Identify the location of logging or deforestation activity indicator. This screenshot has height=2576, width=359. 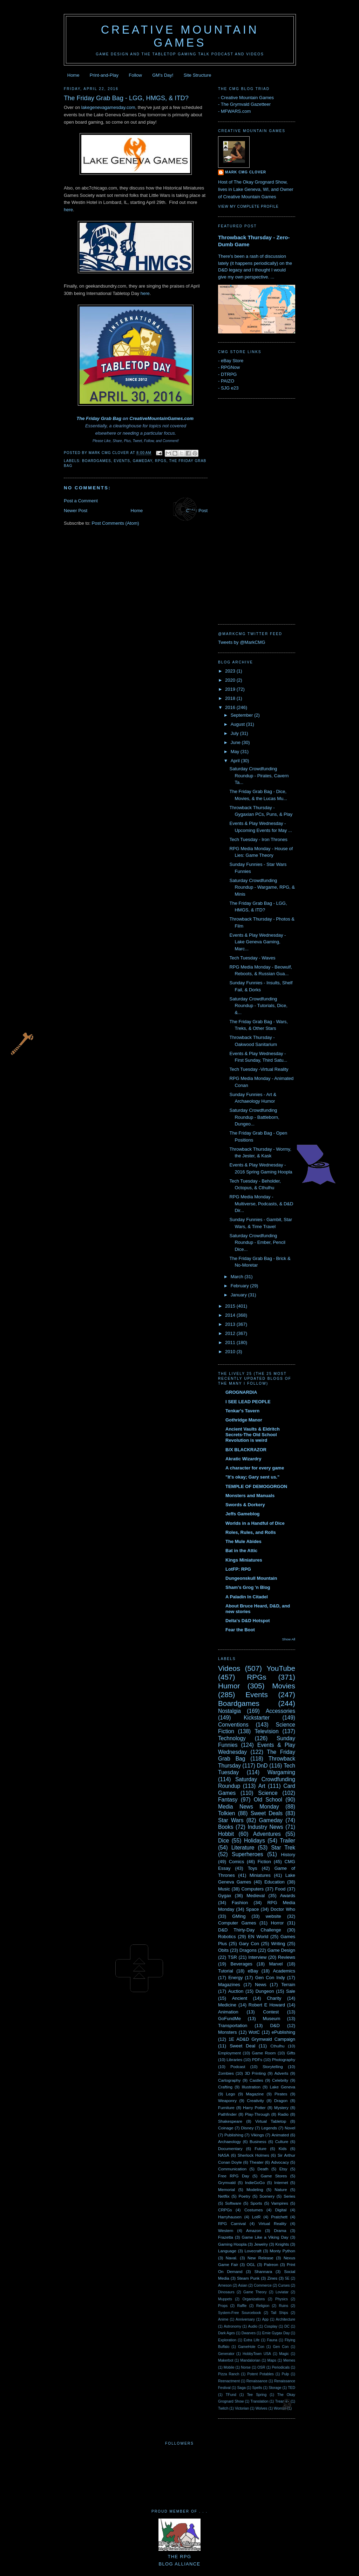
(316, 1165).